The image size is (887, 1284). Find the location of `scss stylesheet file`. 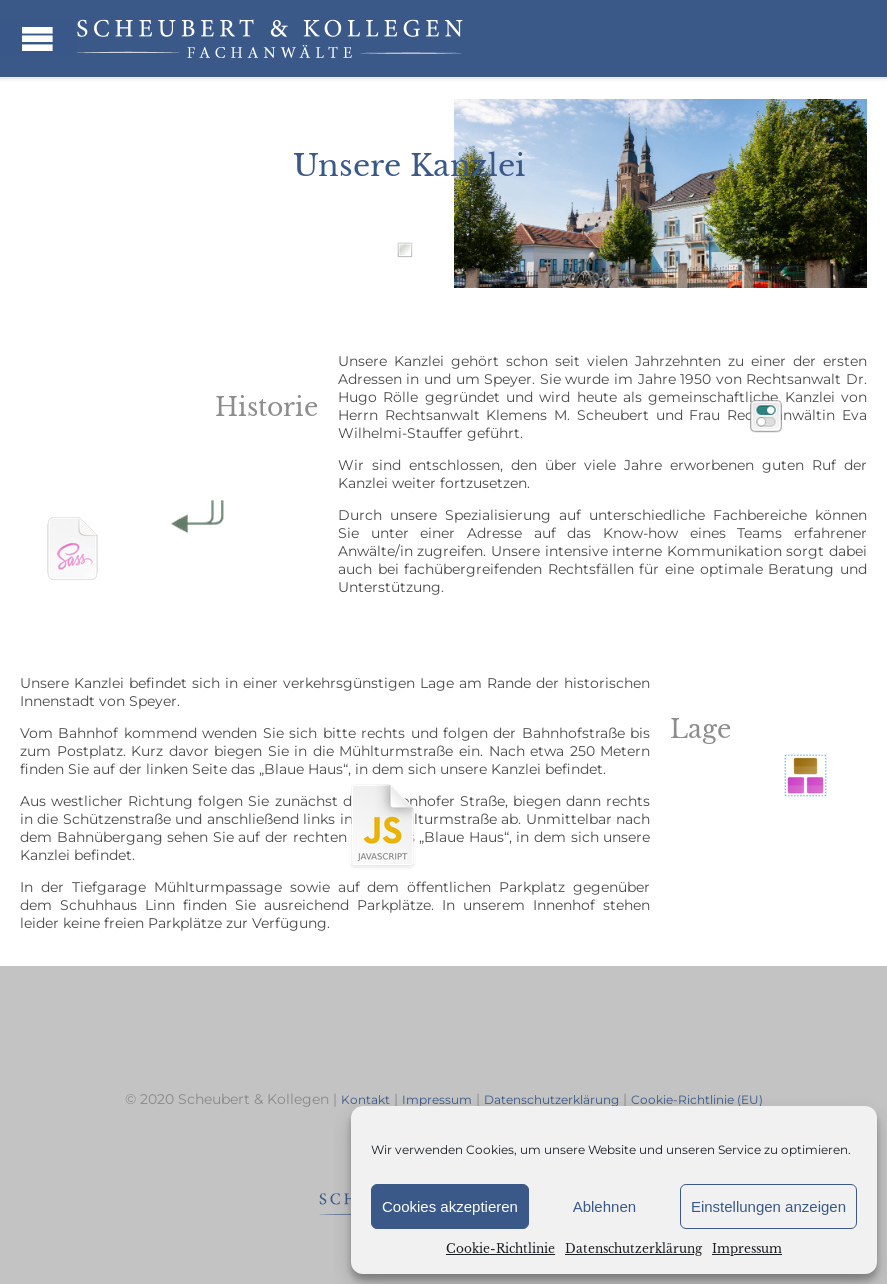

scss stylesheet file is located at coordinates (72, 548).